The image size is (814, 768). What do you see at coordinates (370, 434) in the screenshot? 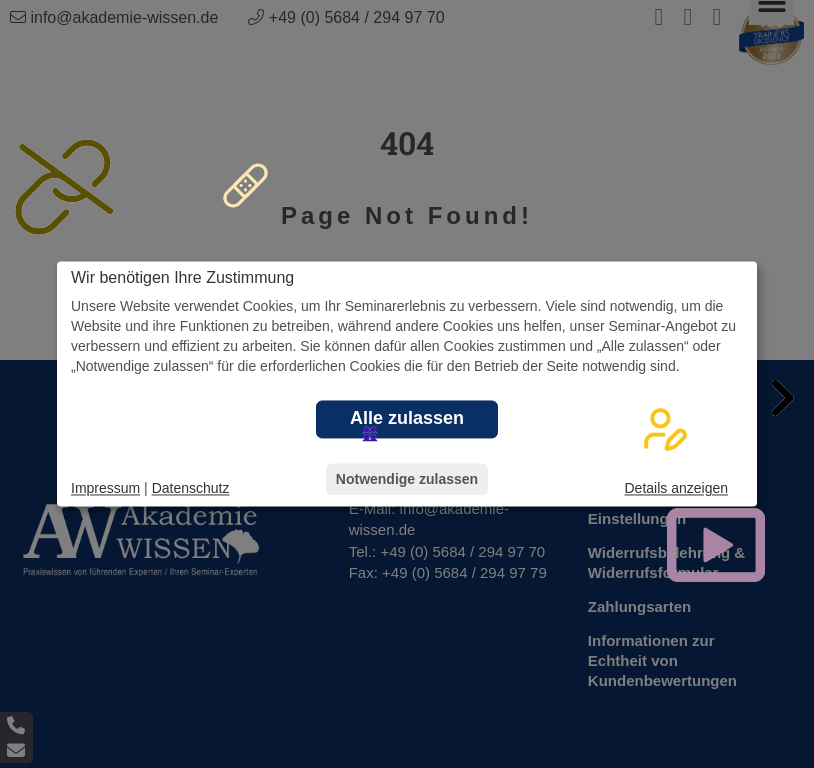
I see `view all team members` at bounding box center [370, 434].